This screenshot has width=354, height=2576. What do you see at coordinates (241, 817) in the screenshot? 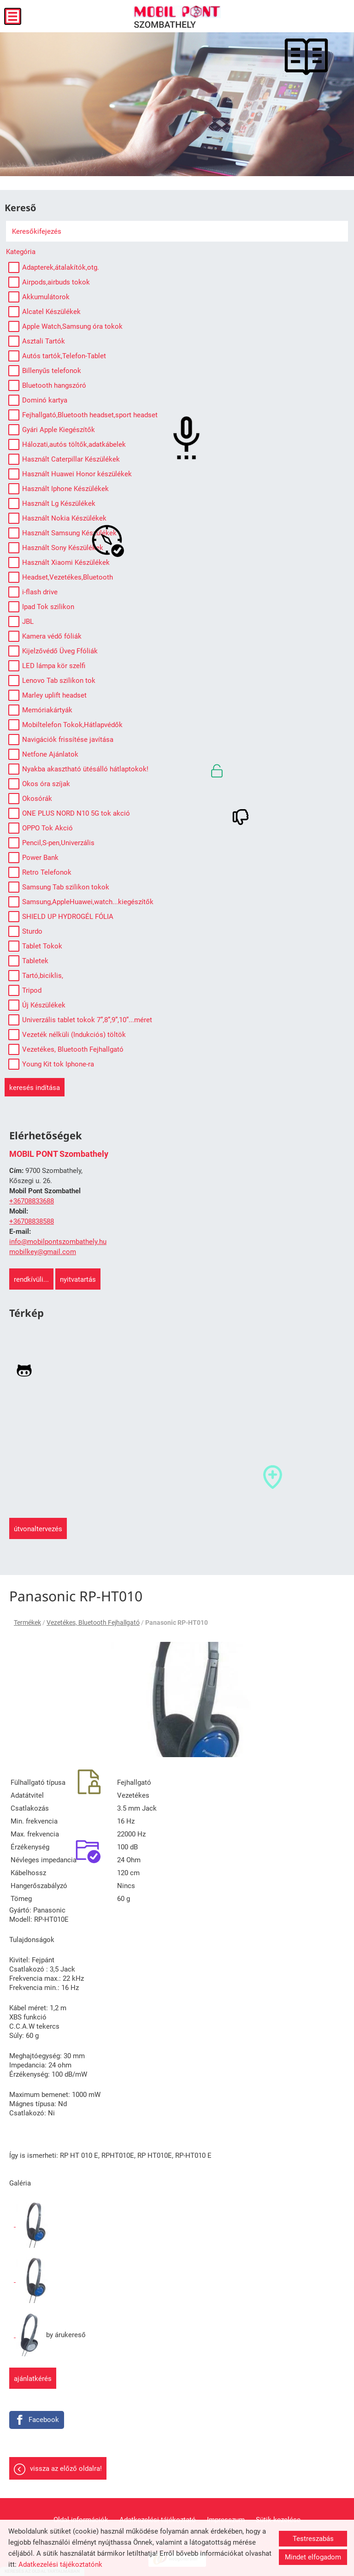
I see `dislike or downvote content` at bounding box center [241, 817].